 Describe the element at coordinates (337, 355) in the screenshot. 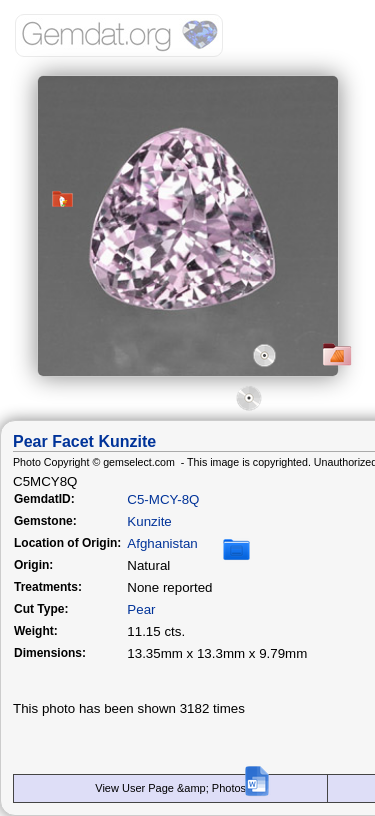

I see `open affinity publisher project folder` at that location.